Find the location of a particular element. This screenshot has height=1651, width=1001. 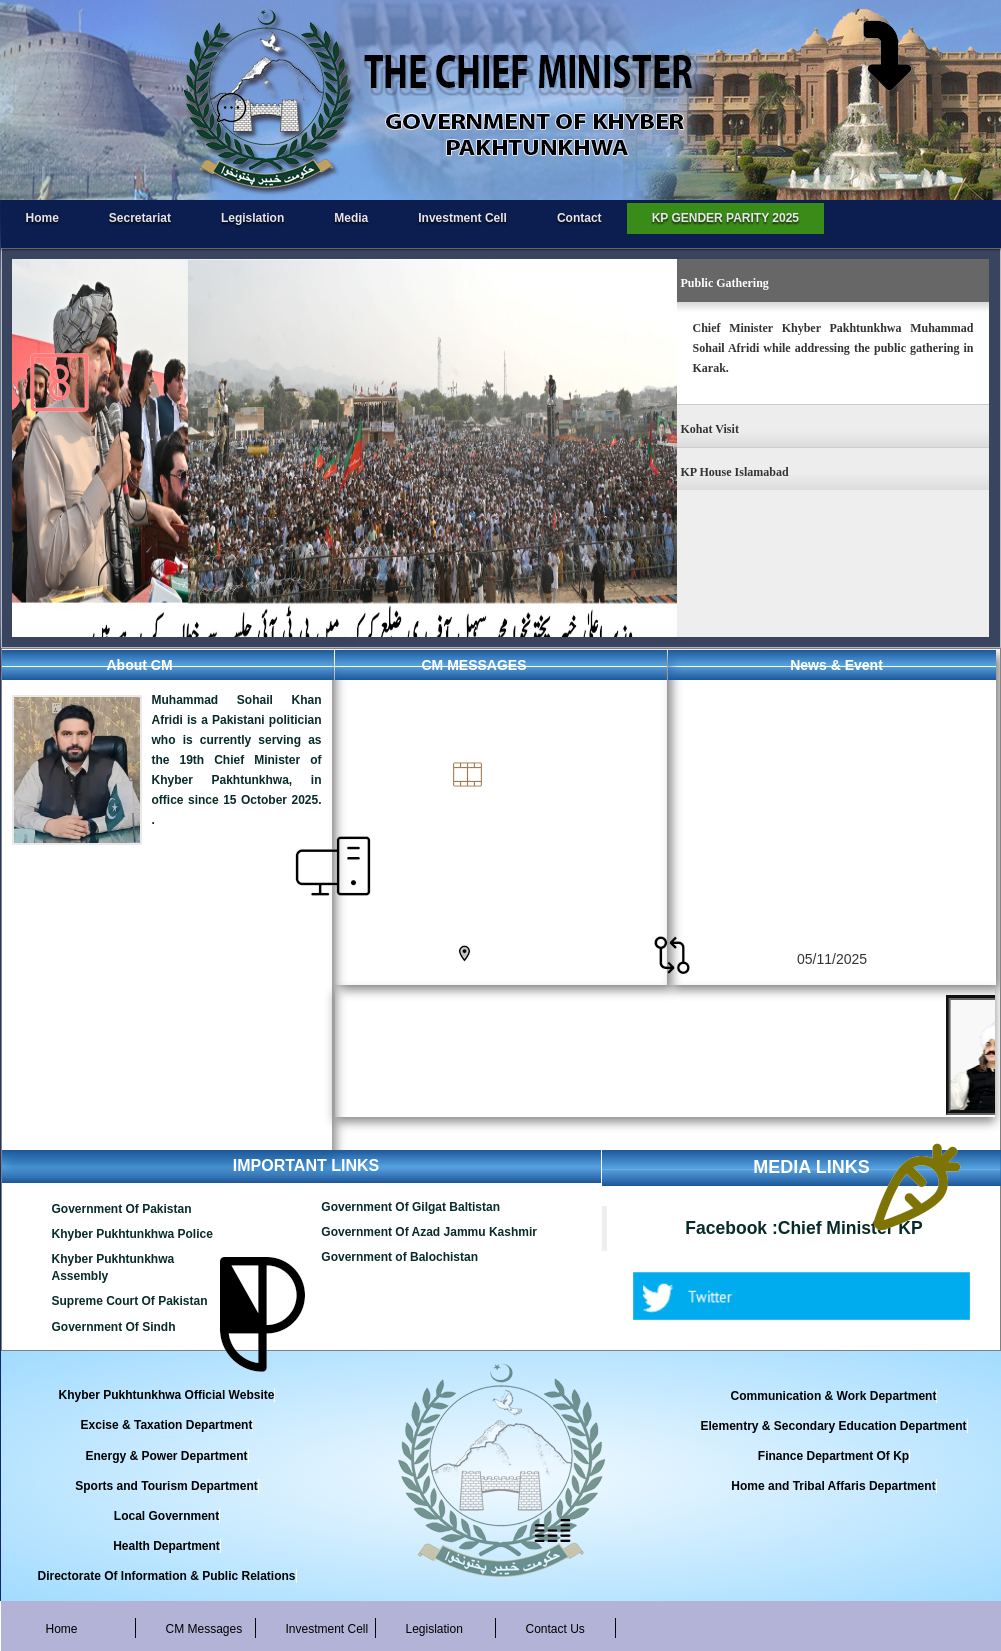

browse vegetable or produce category is located at coordinates (915, 1188).